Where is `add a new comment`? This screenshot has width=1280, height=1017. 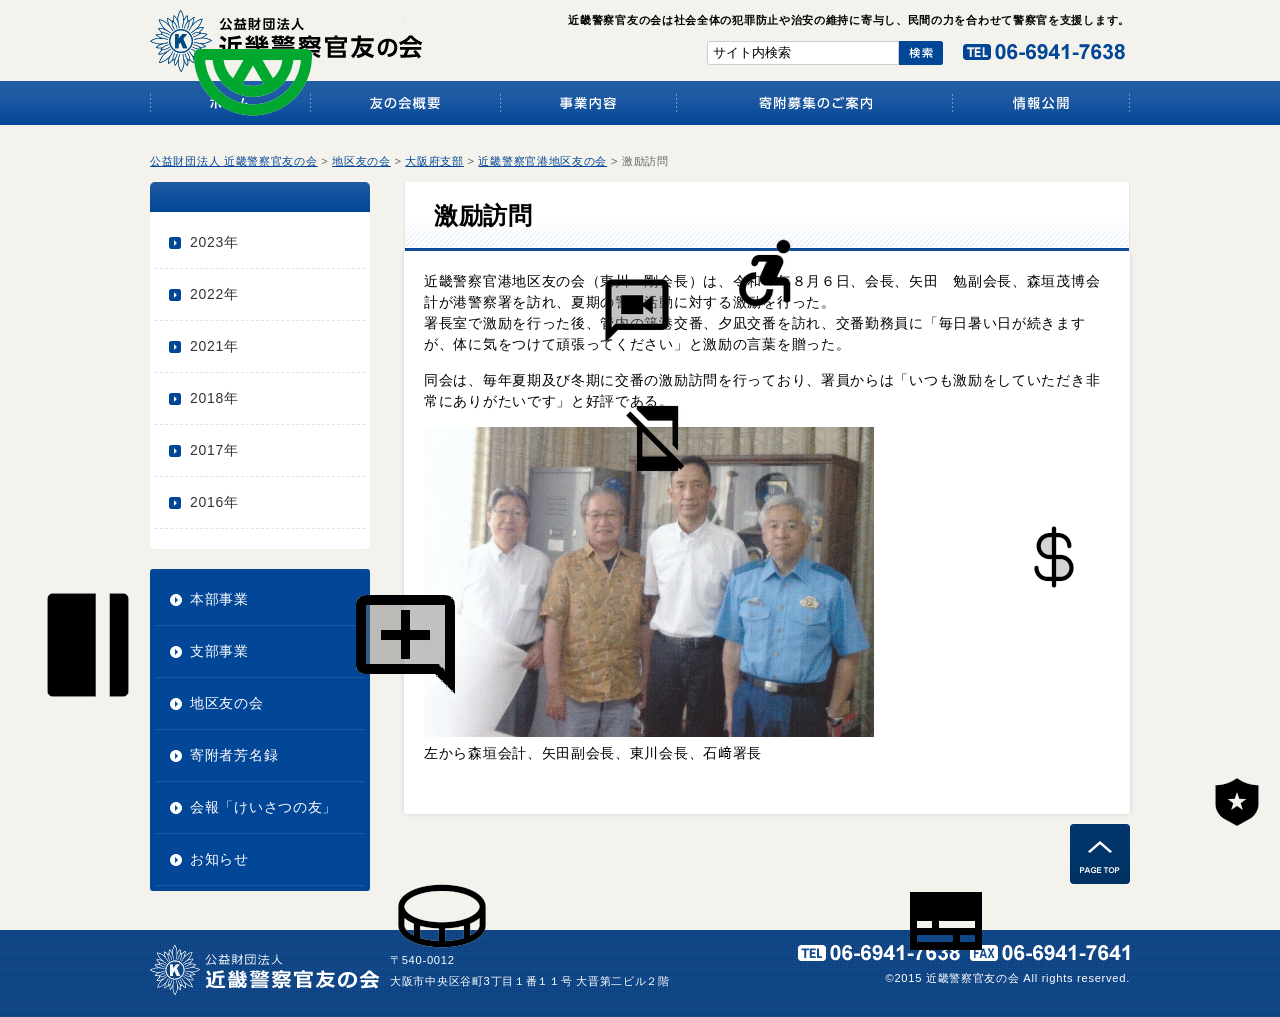
add a new comment is located at coordinates (405, 644).